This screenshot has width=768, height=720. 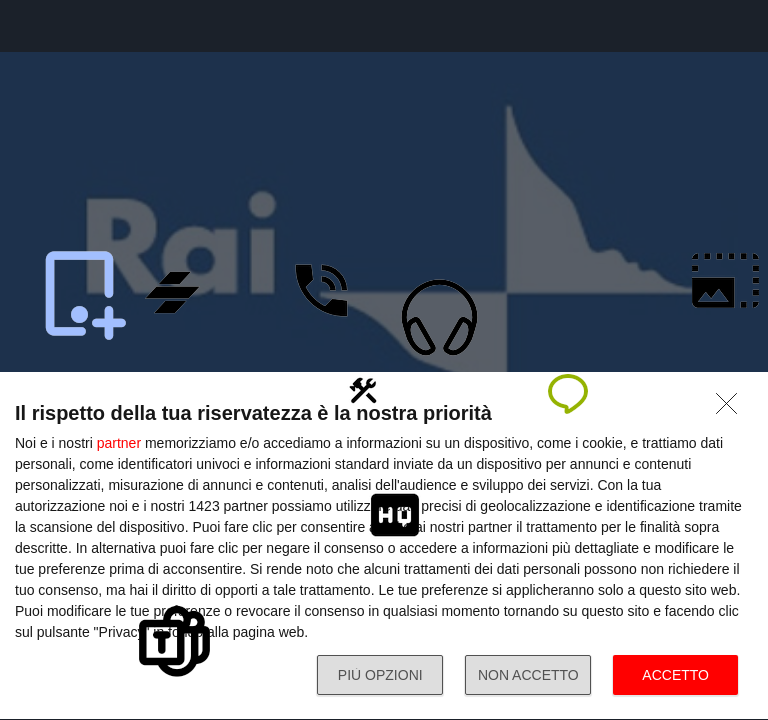 I want to click on contact customer support, so click(x=439, y=317).